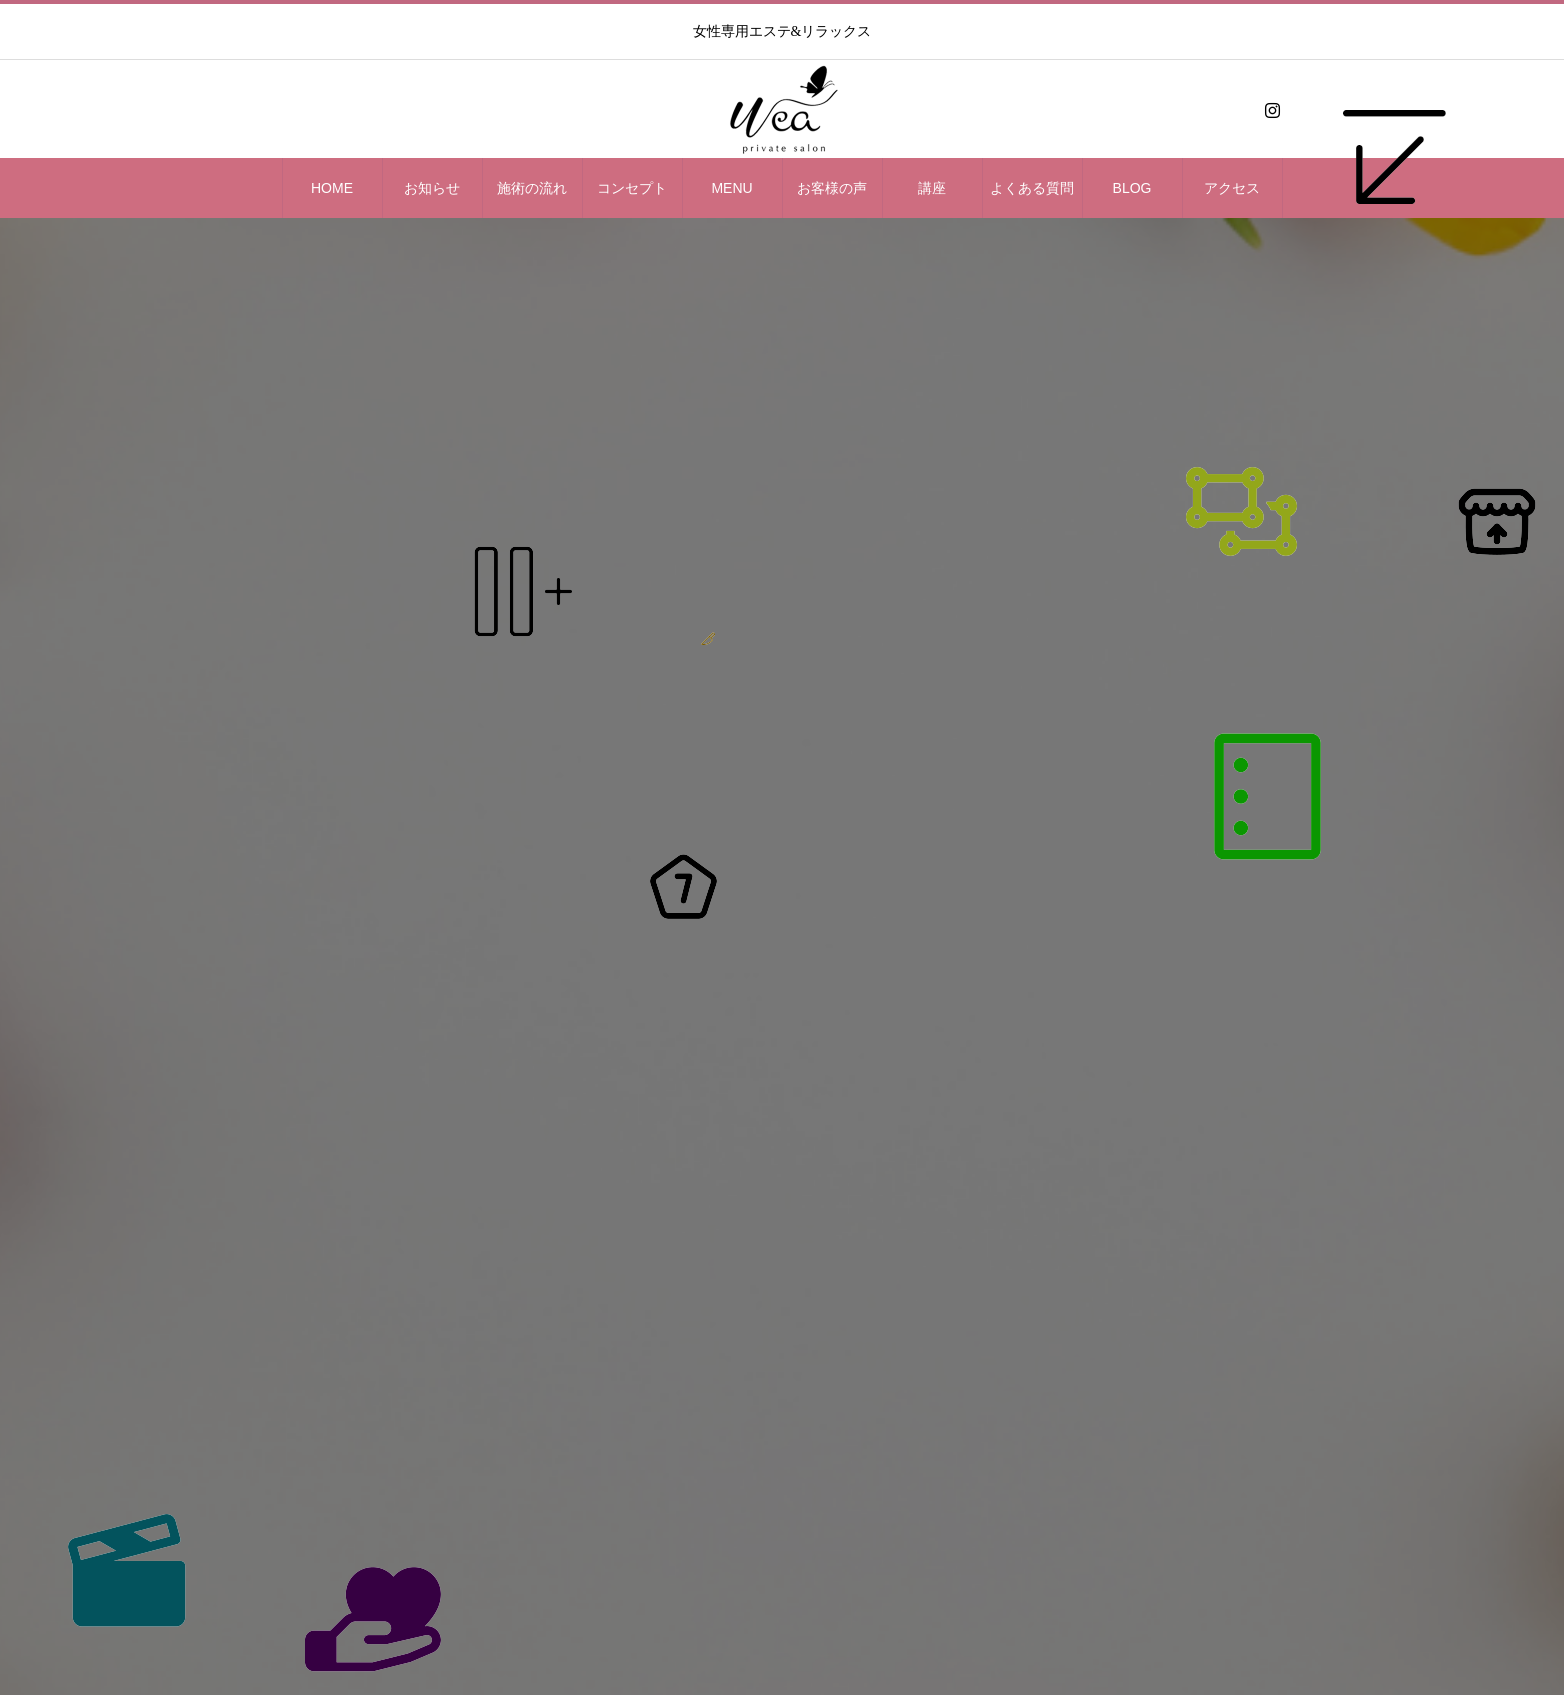  What do you see at coordinates (1267, 796) in the screenshot?
I see `view screenplay or script documents` at bounding box center [1267, 796].